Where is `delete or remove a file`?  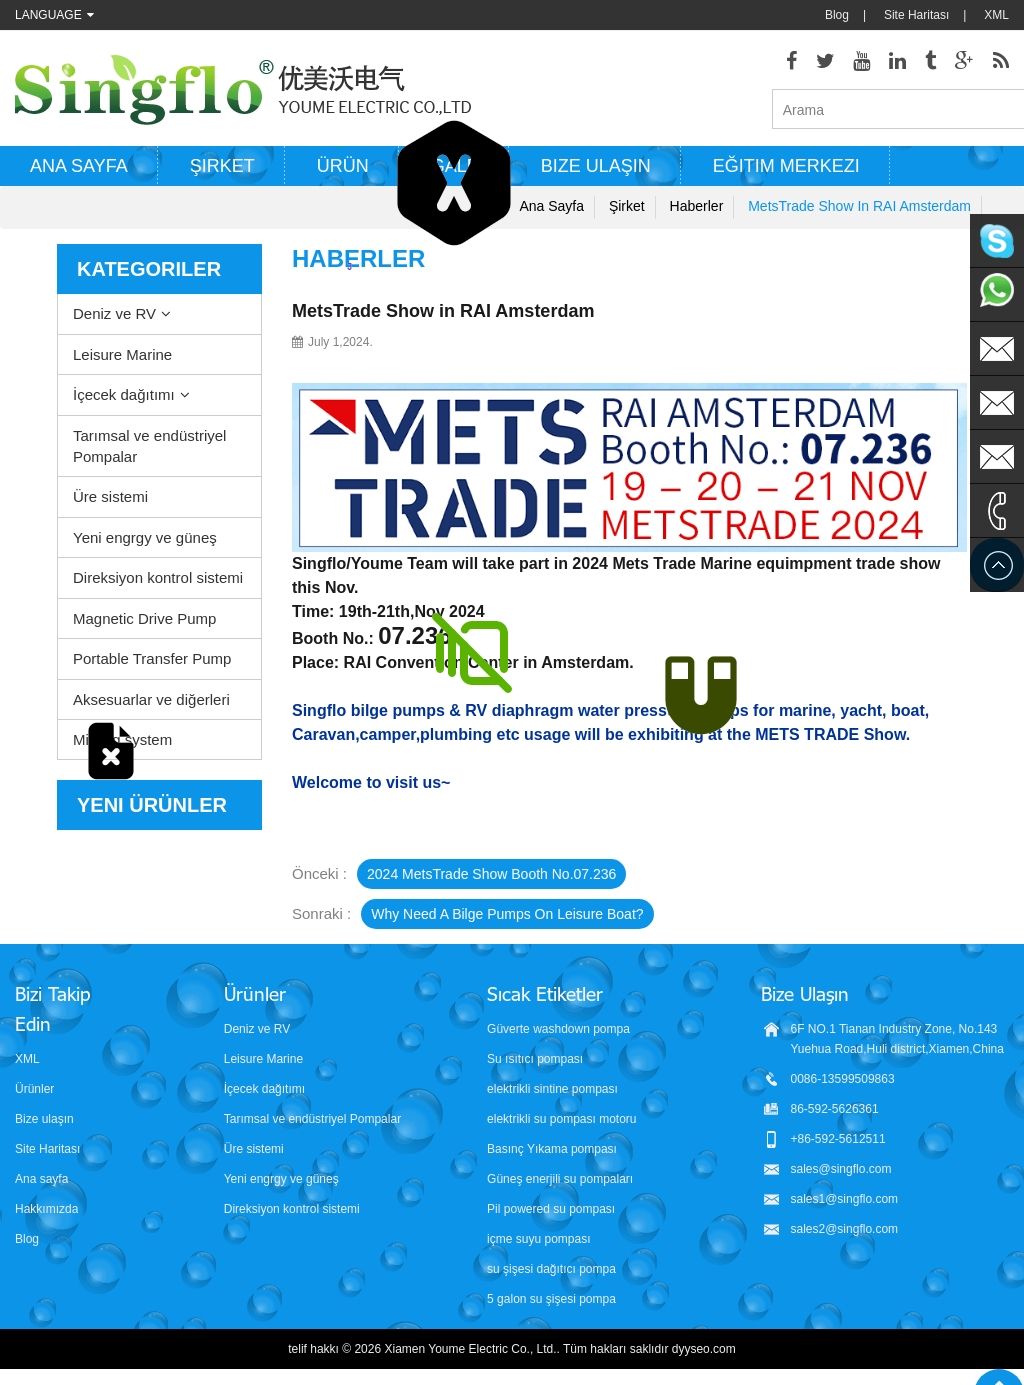
delete or remove a file is located at coordinates (111, 751).